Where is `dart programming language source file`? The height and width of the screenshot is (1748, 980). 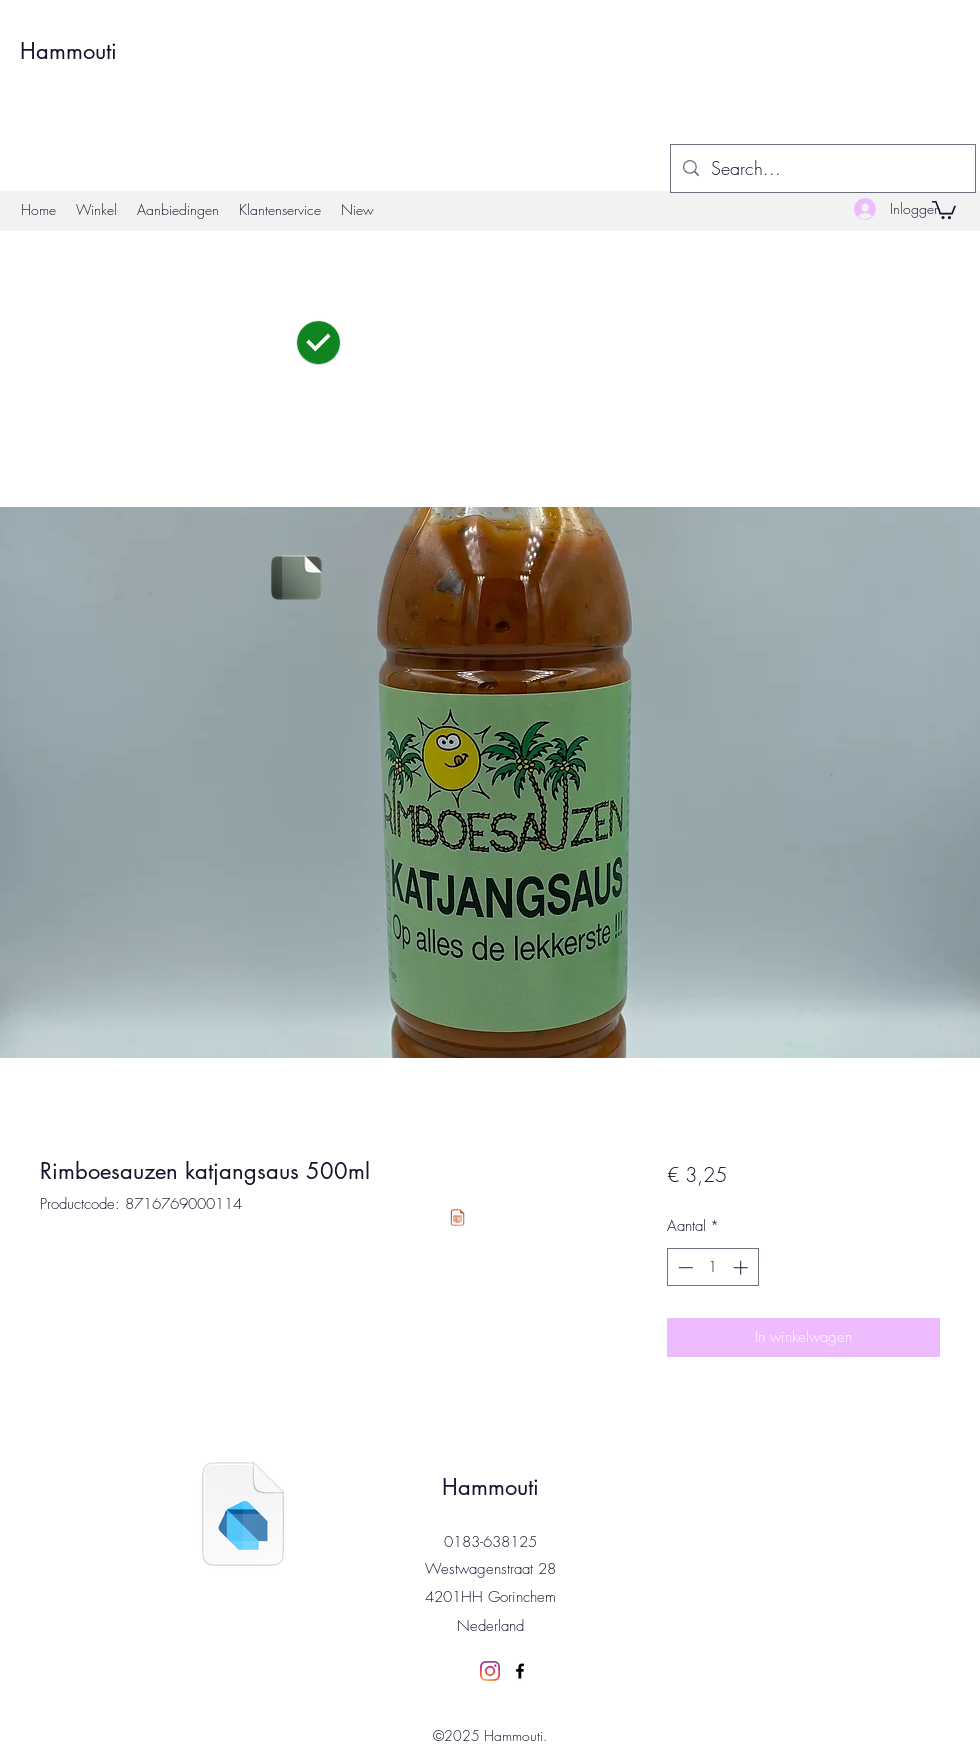 dart programming language source file is located at coordinates (243, 1514).